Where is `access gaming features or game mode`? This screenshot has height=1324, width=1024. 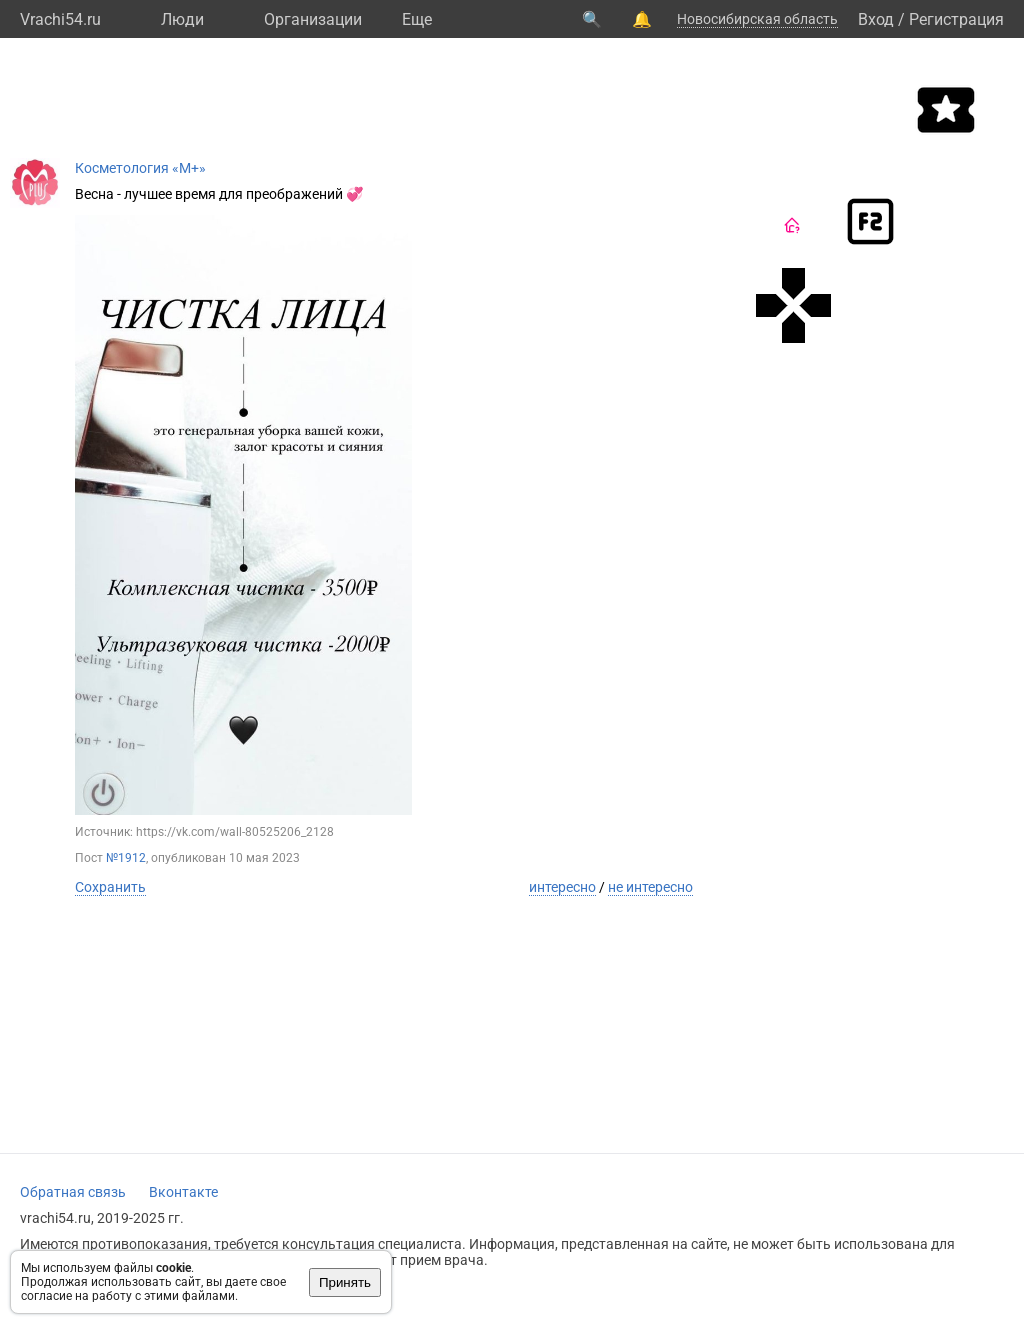
access gaming features or game mode is located at coordinates (793, 305).